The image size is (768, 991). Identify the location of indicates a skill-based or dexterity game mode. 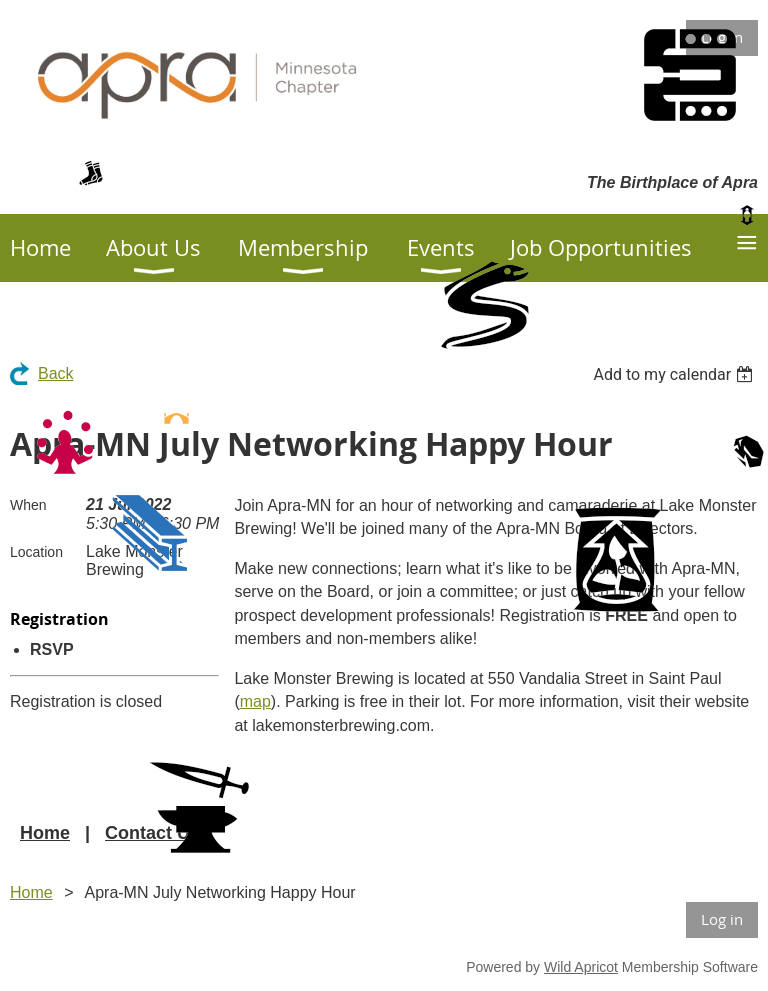
(64, 442).